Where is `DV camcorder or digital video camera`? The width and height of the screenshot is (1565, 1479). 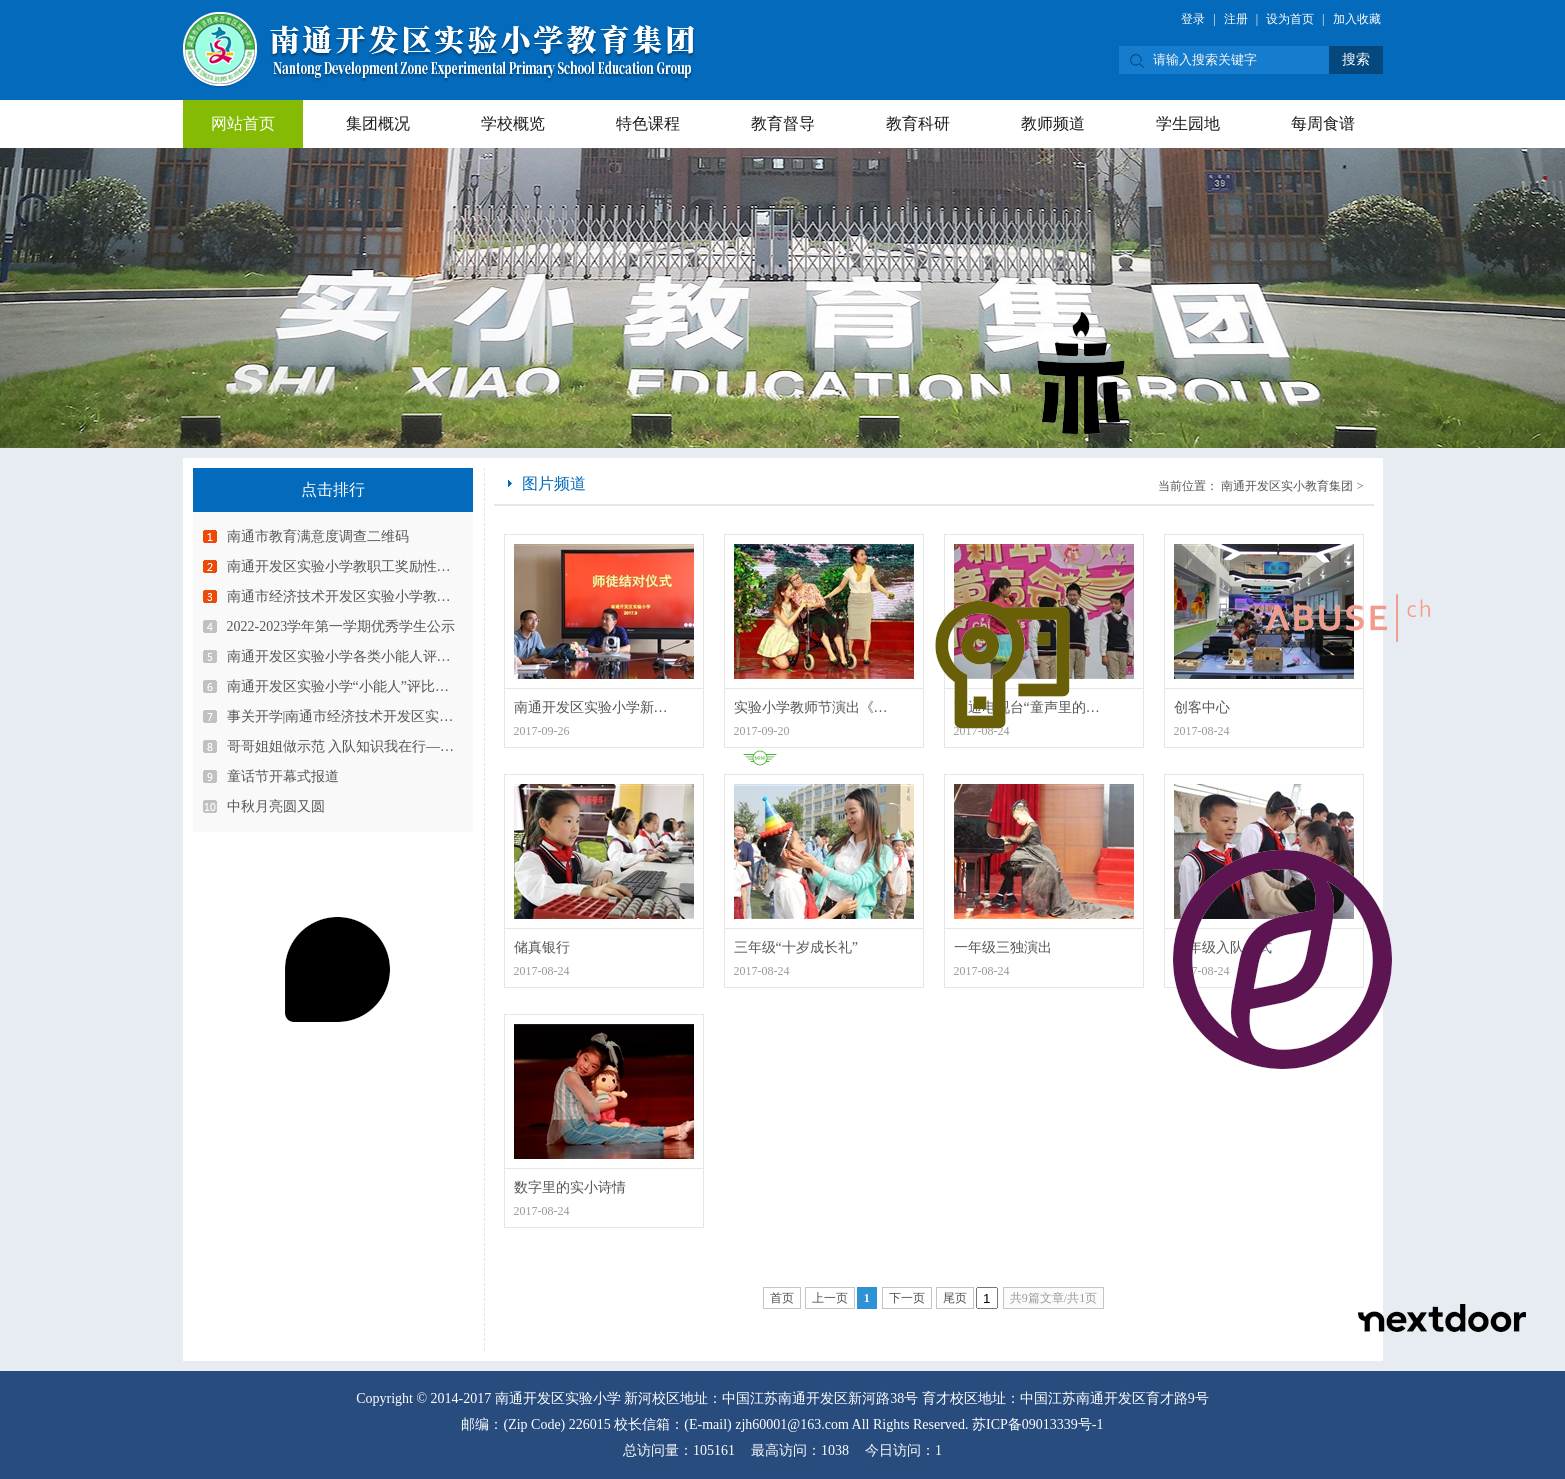 DV camcorder or digital video camera is located at coordinates (1005, 664).